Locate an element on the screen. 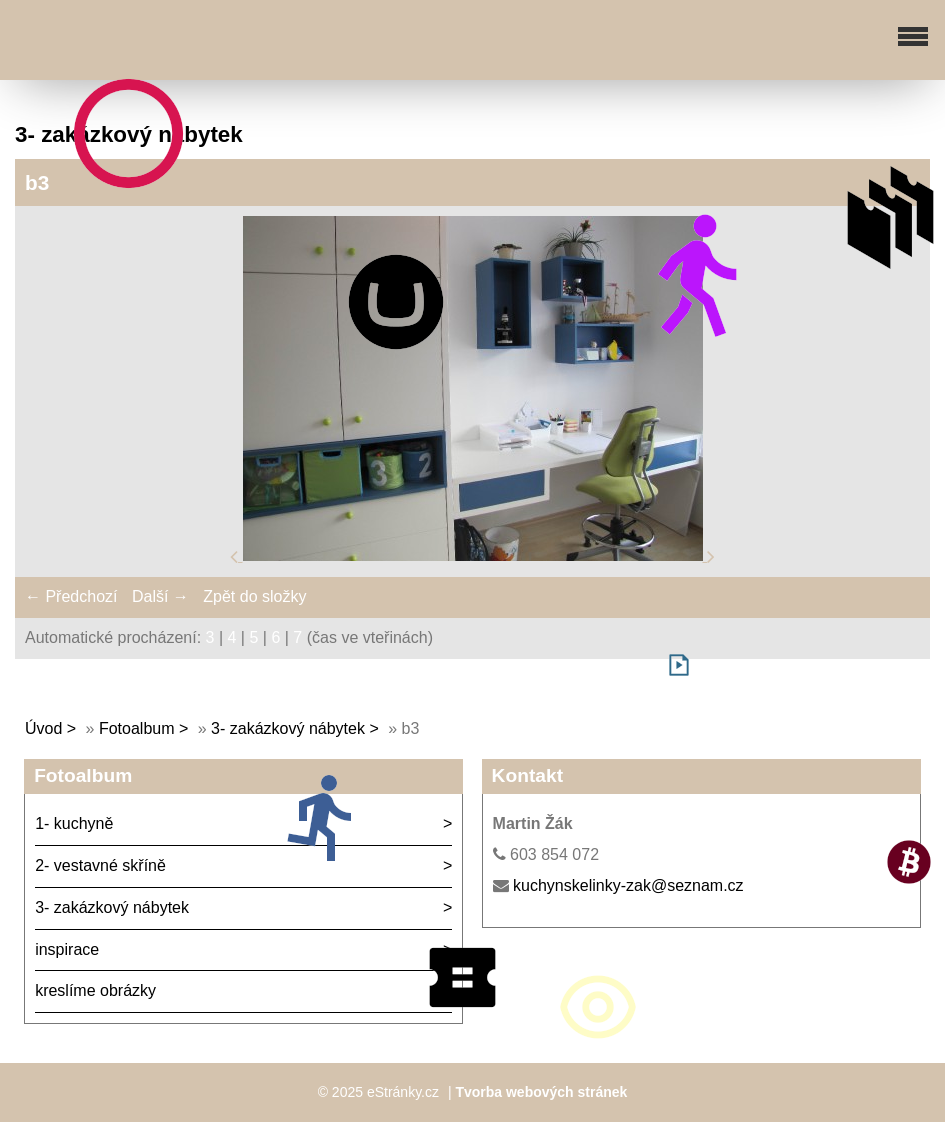 This screenshot has width=945, height=1122. start running or jogging activity is located at coordinates (323, 817).